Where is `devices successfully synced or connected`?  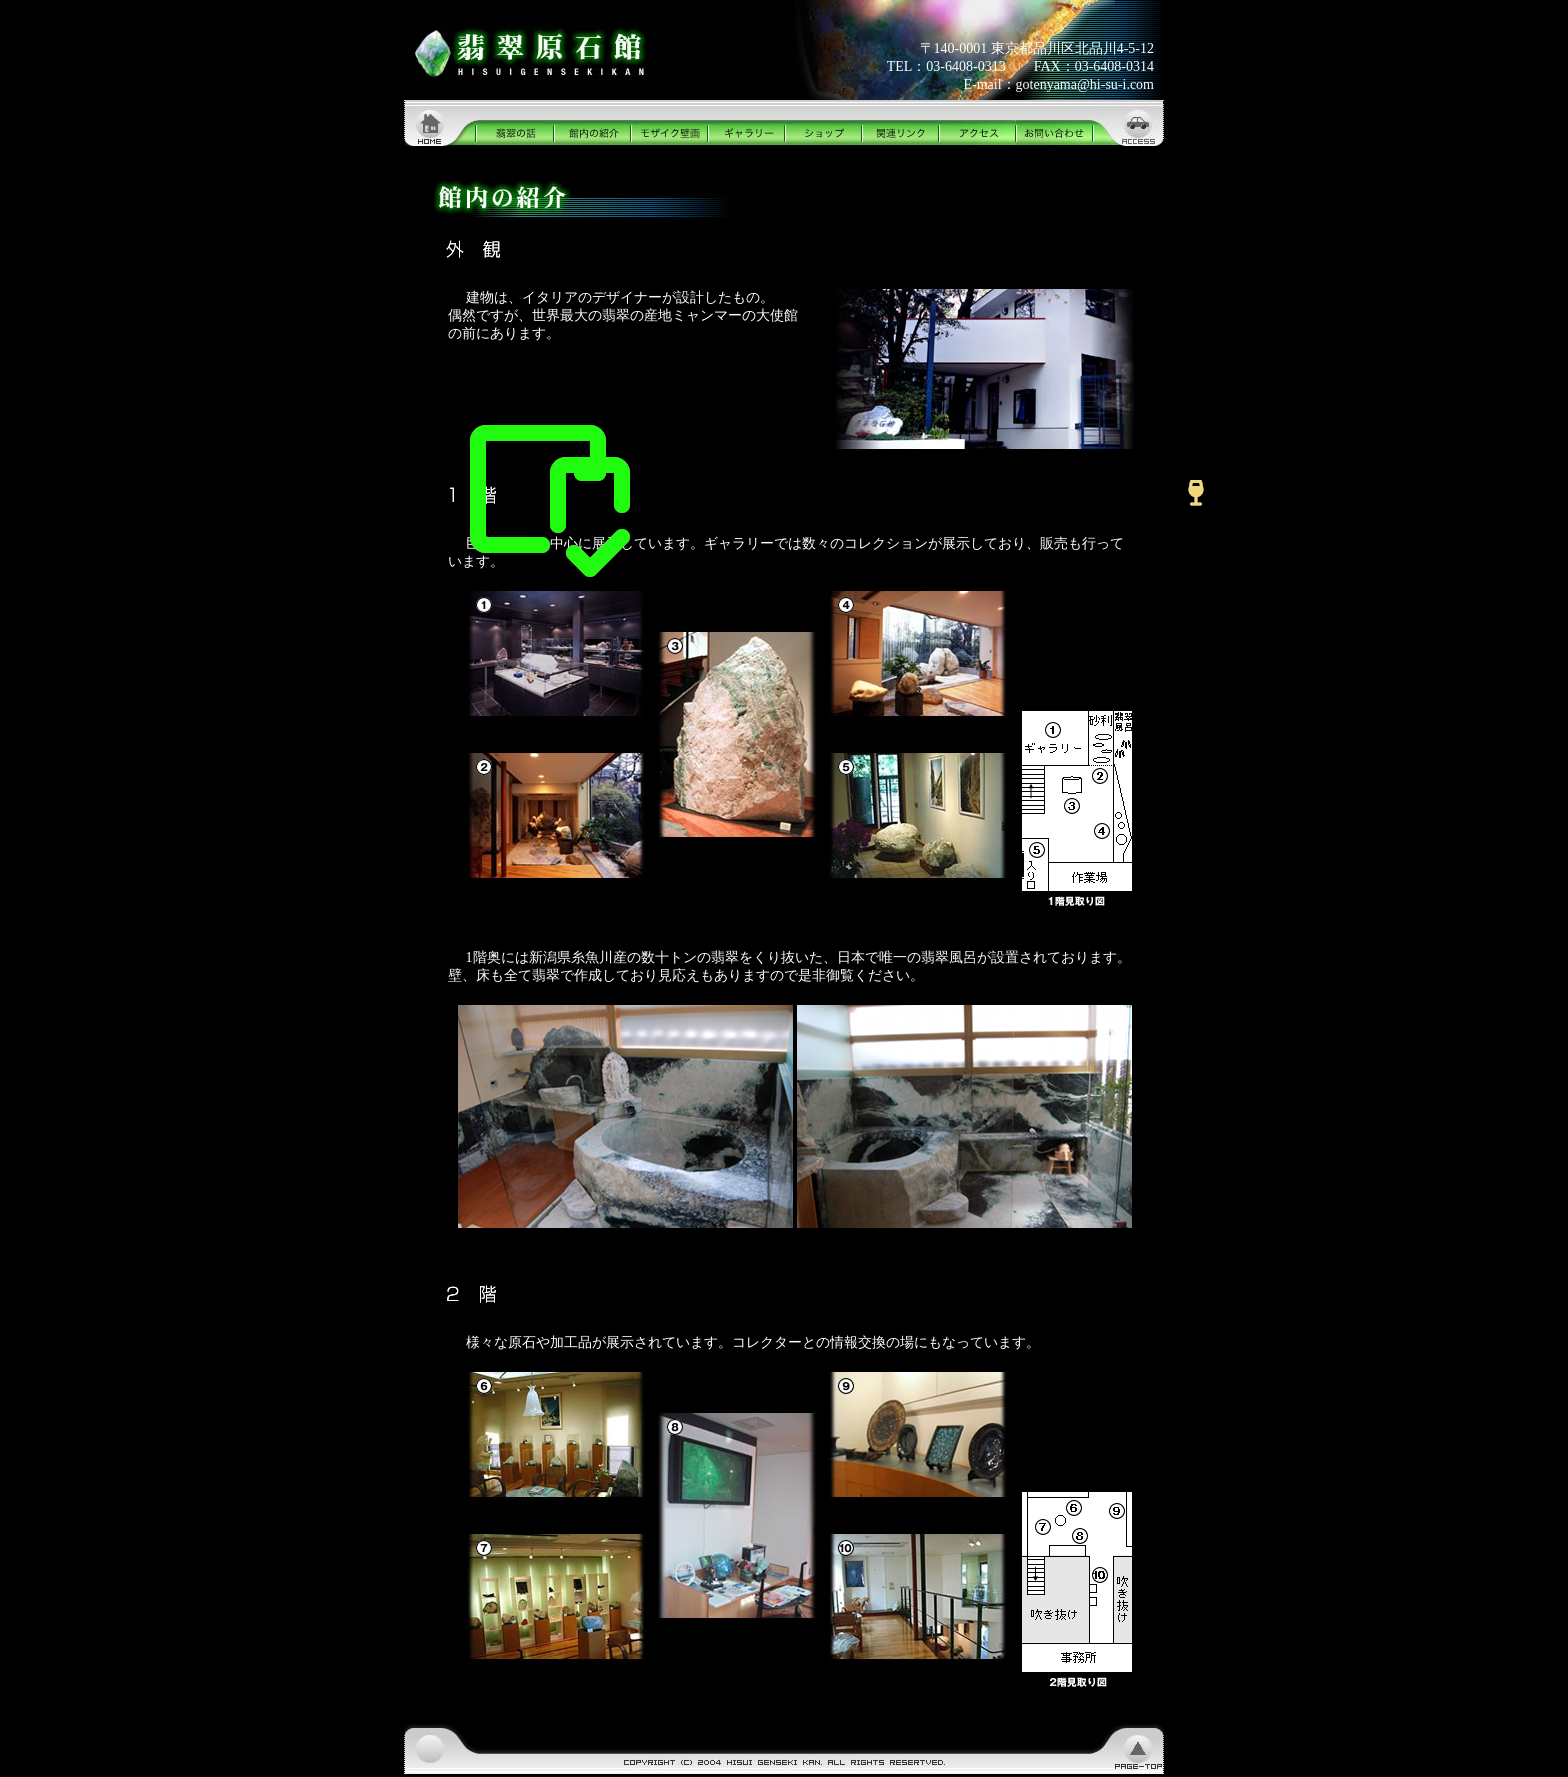 devices successfully synced or connected is located at coordinates (550, 497).